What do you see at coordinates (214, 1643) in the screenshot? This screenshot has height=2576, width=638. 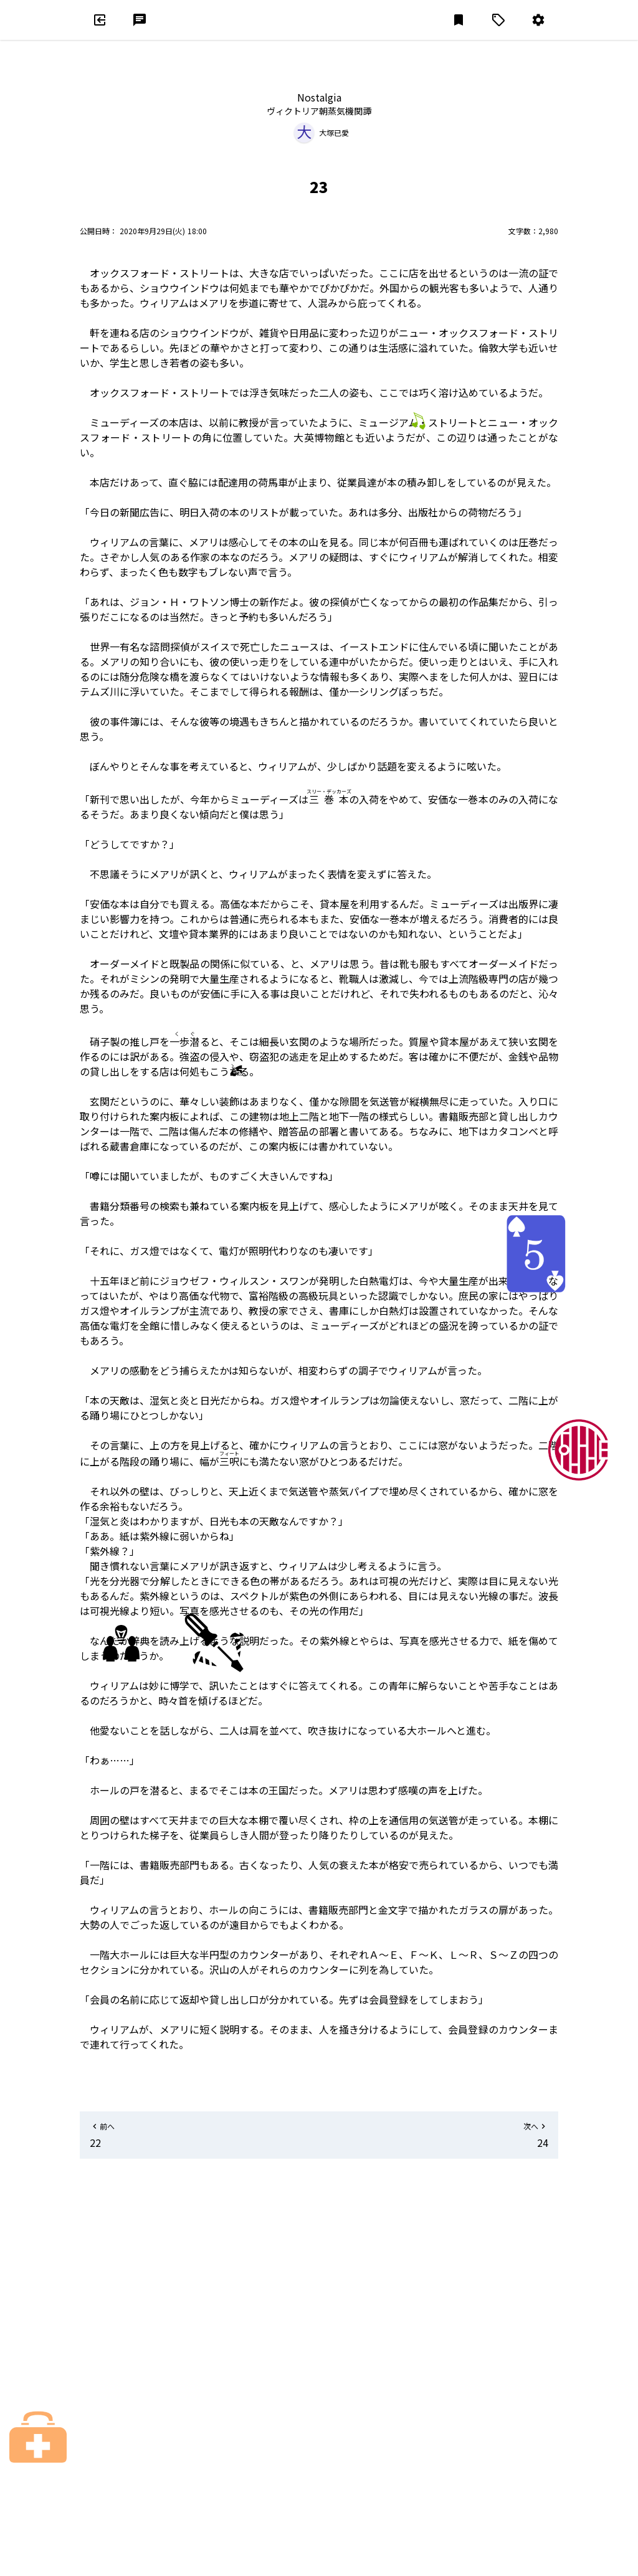 I see `access tools or settings` at bounding box center [214, 1643].